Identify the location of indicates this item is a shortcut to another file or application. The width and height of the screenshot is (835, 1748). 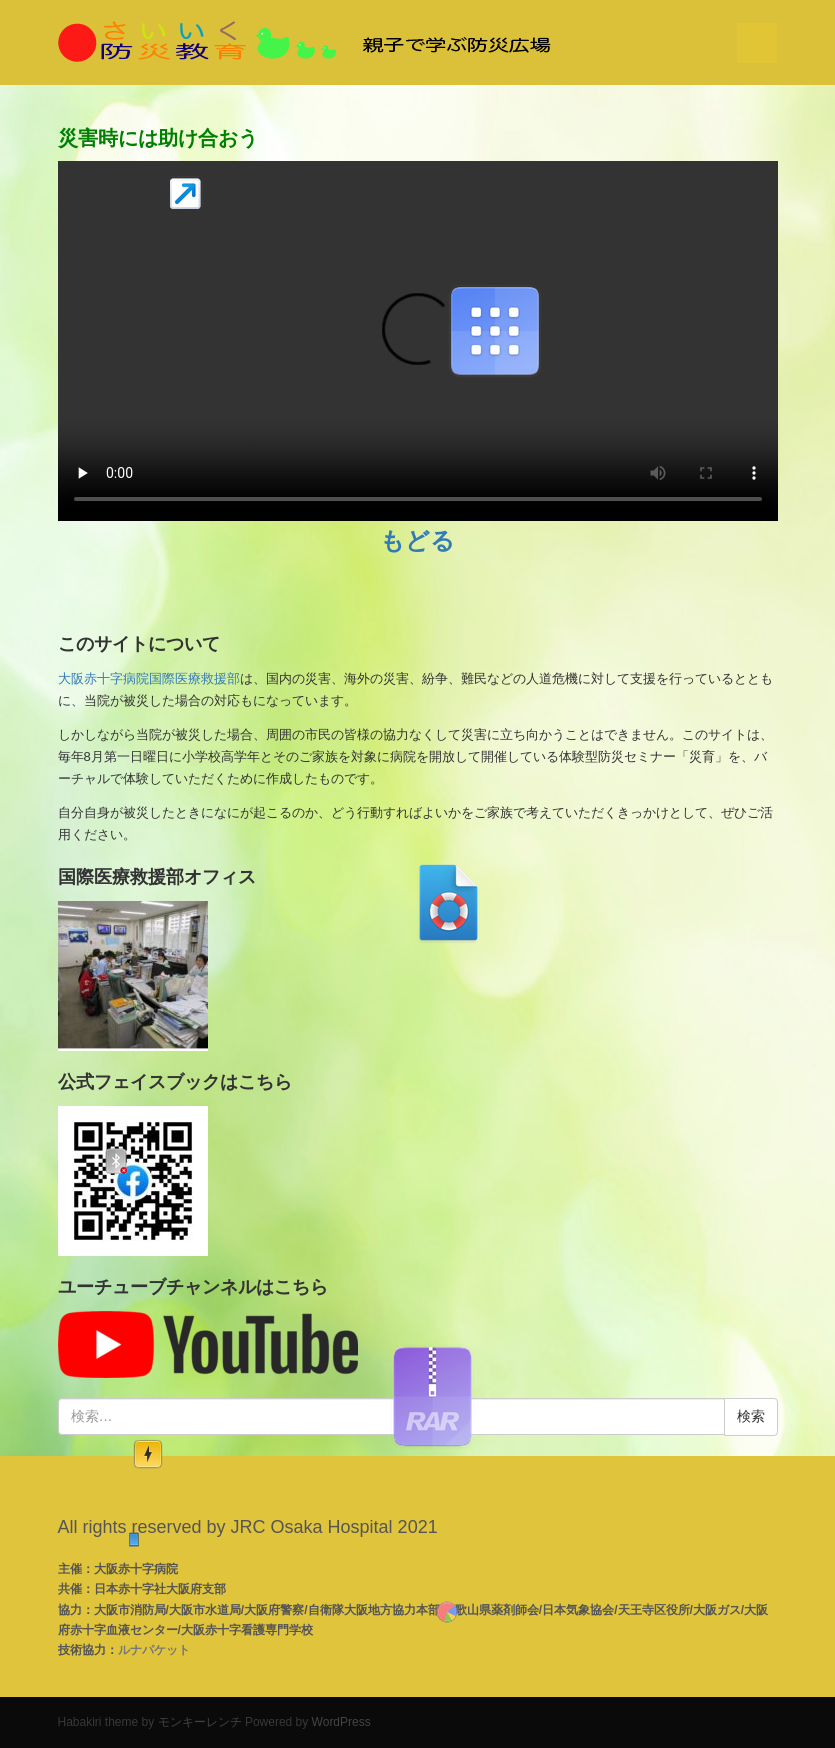
(209, 170).